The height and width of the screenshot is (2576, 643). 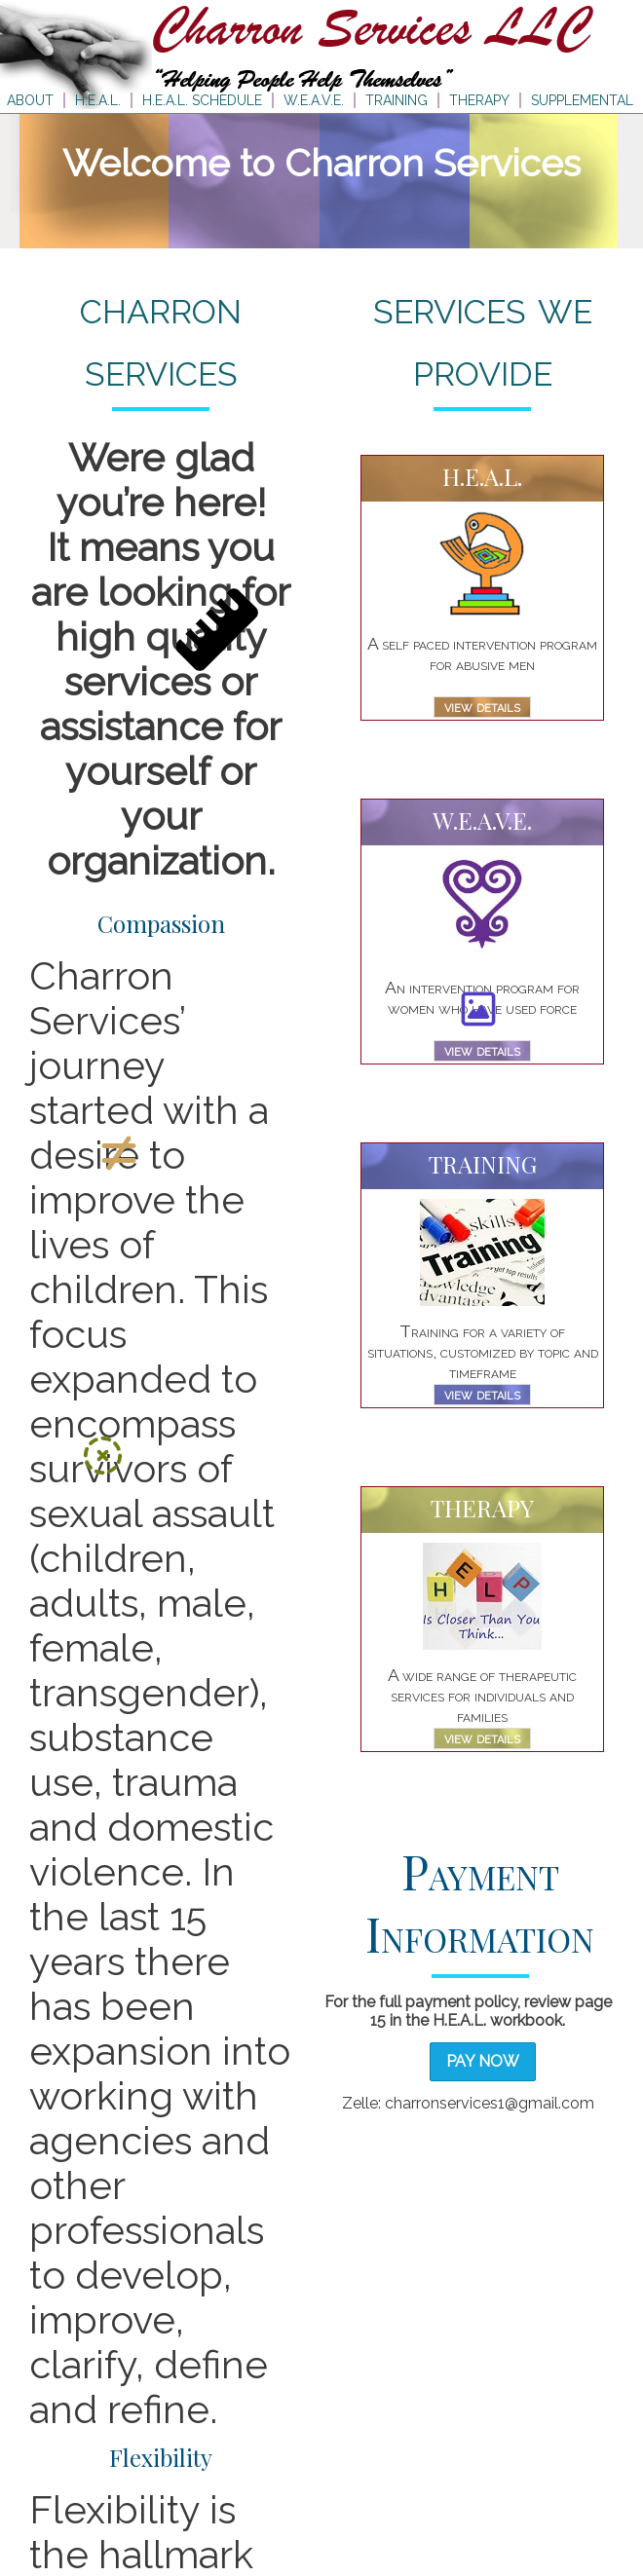 What do you see at coordinates (119, 1153) in the screenshot?
I see `indicates values are not equal or mismatched` at bounding box center [119, 1153].